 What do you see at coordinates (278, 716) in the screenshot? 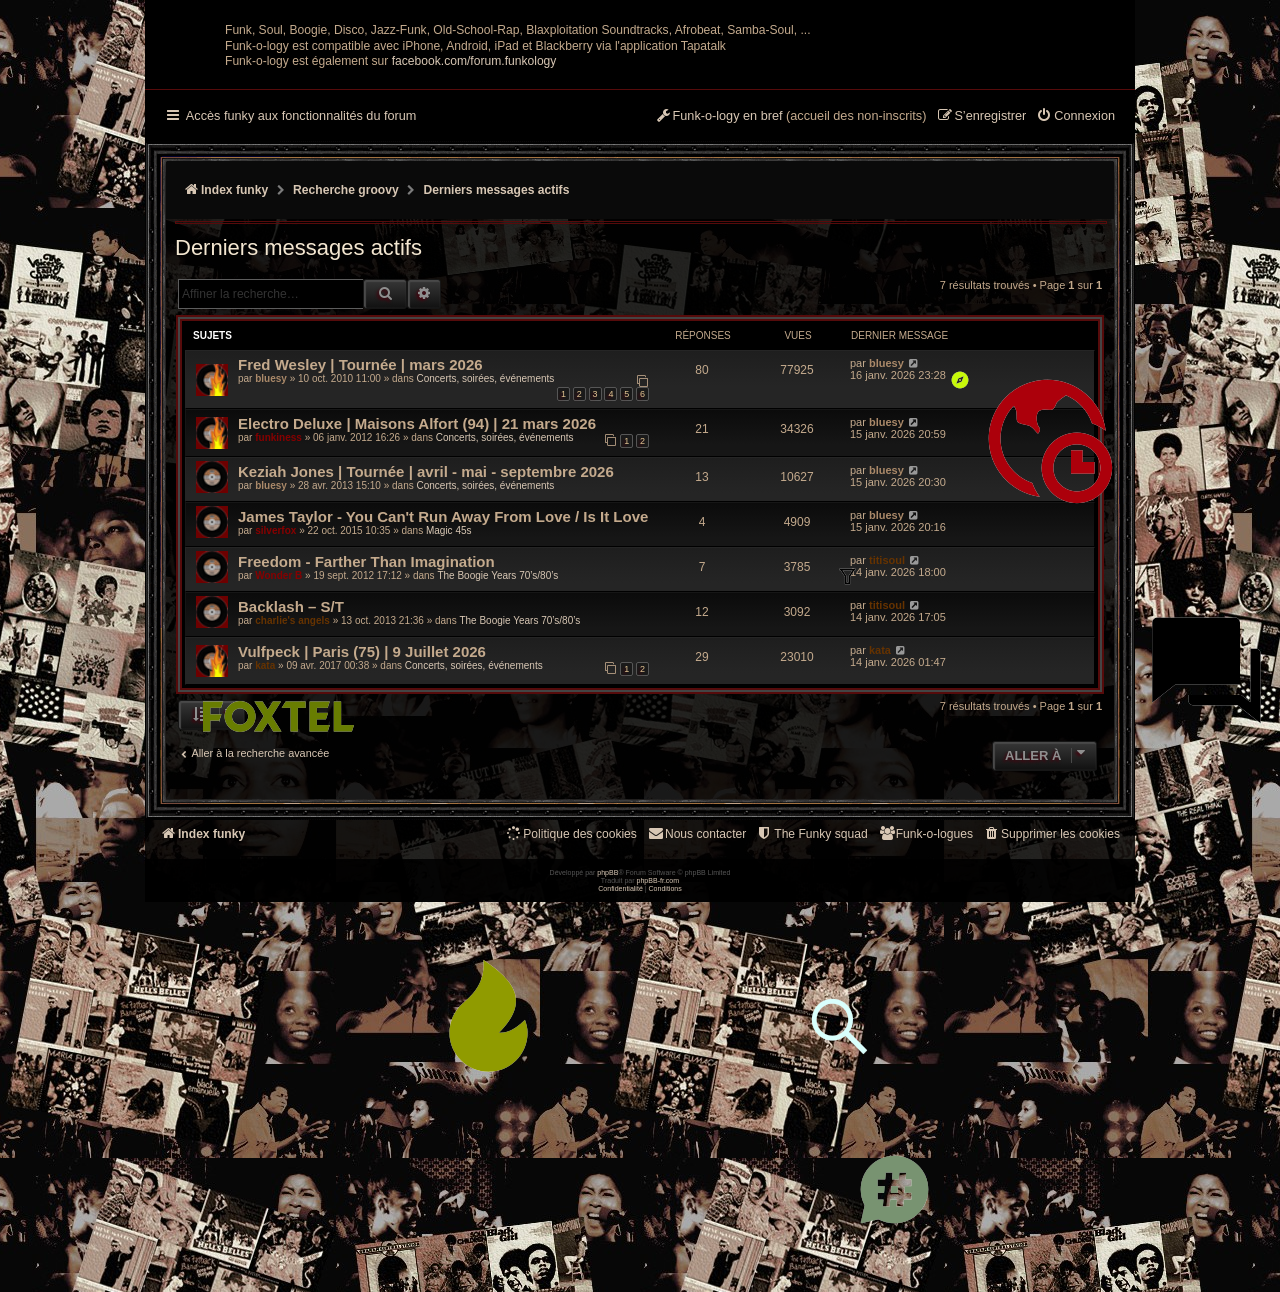
I see `open the Foxtel streaming app` at bounding box center [278, 716].